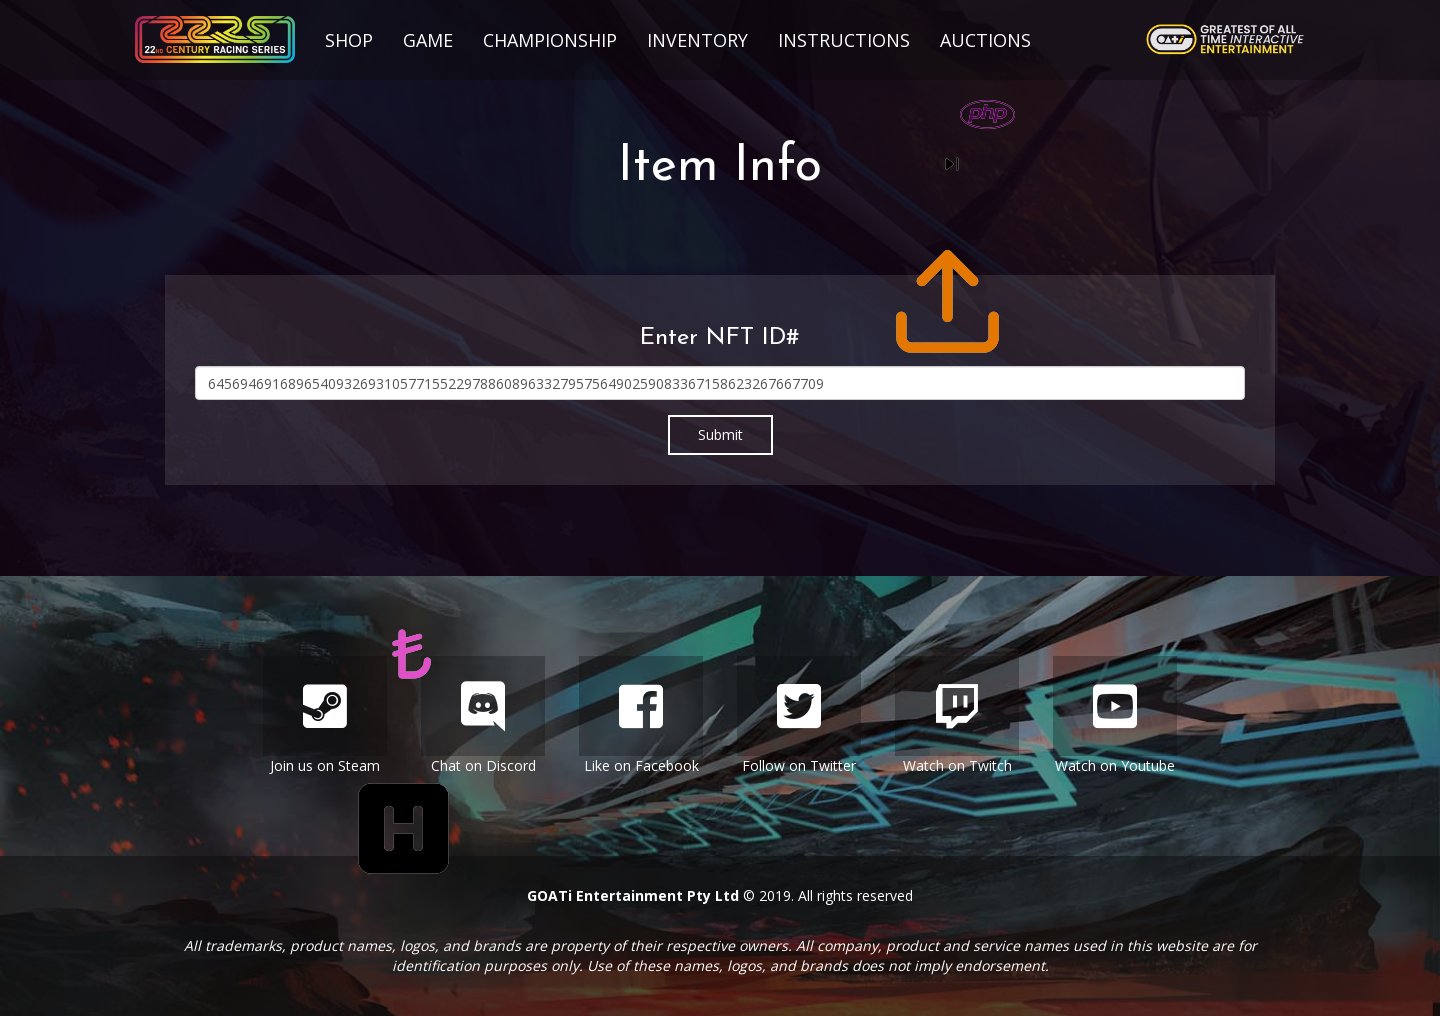 The height and width of the screenshot is (1016, 1440). What do you see at coordinates (947, 301) in the screenshot?
I see `upload a file or document` at bounding box center [947, 301].